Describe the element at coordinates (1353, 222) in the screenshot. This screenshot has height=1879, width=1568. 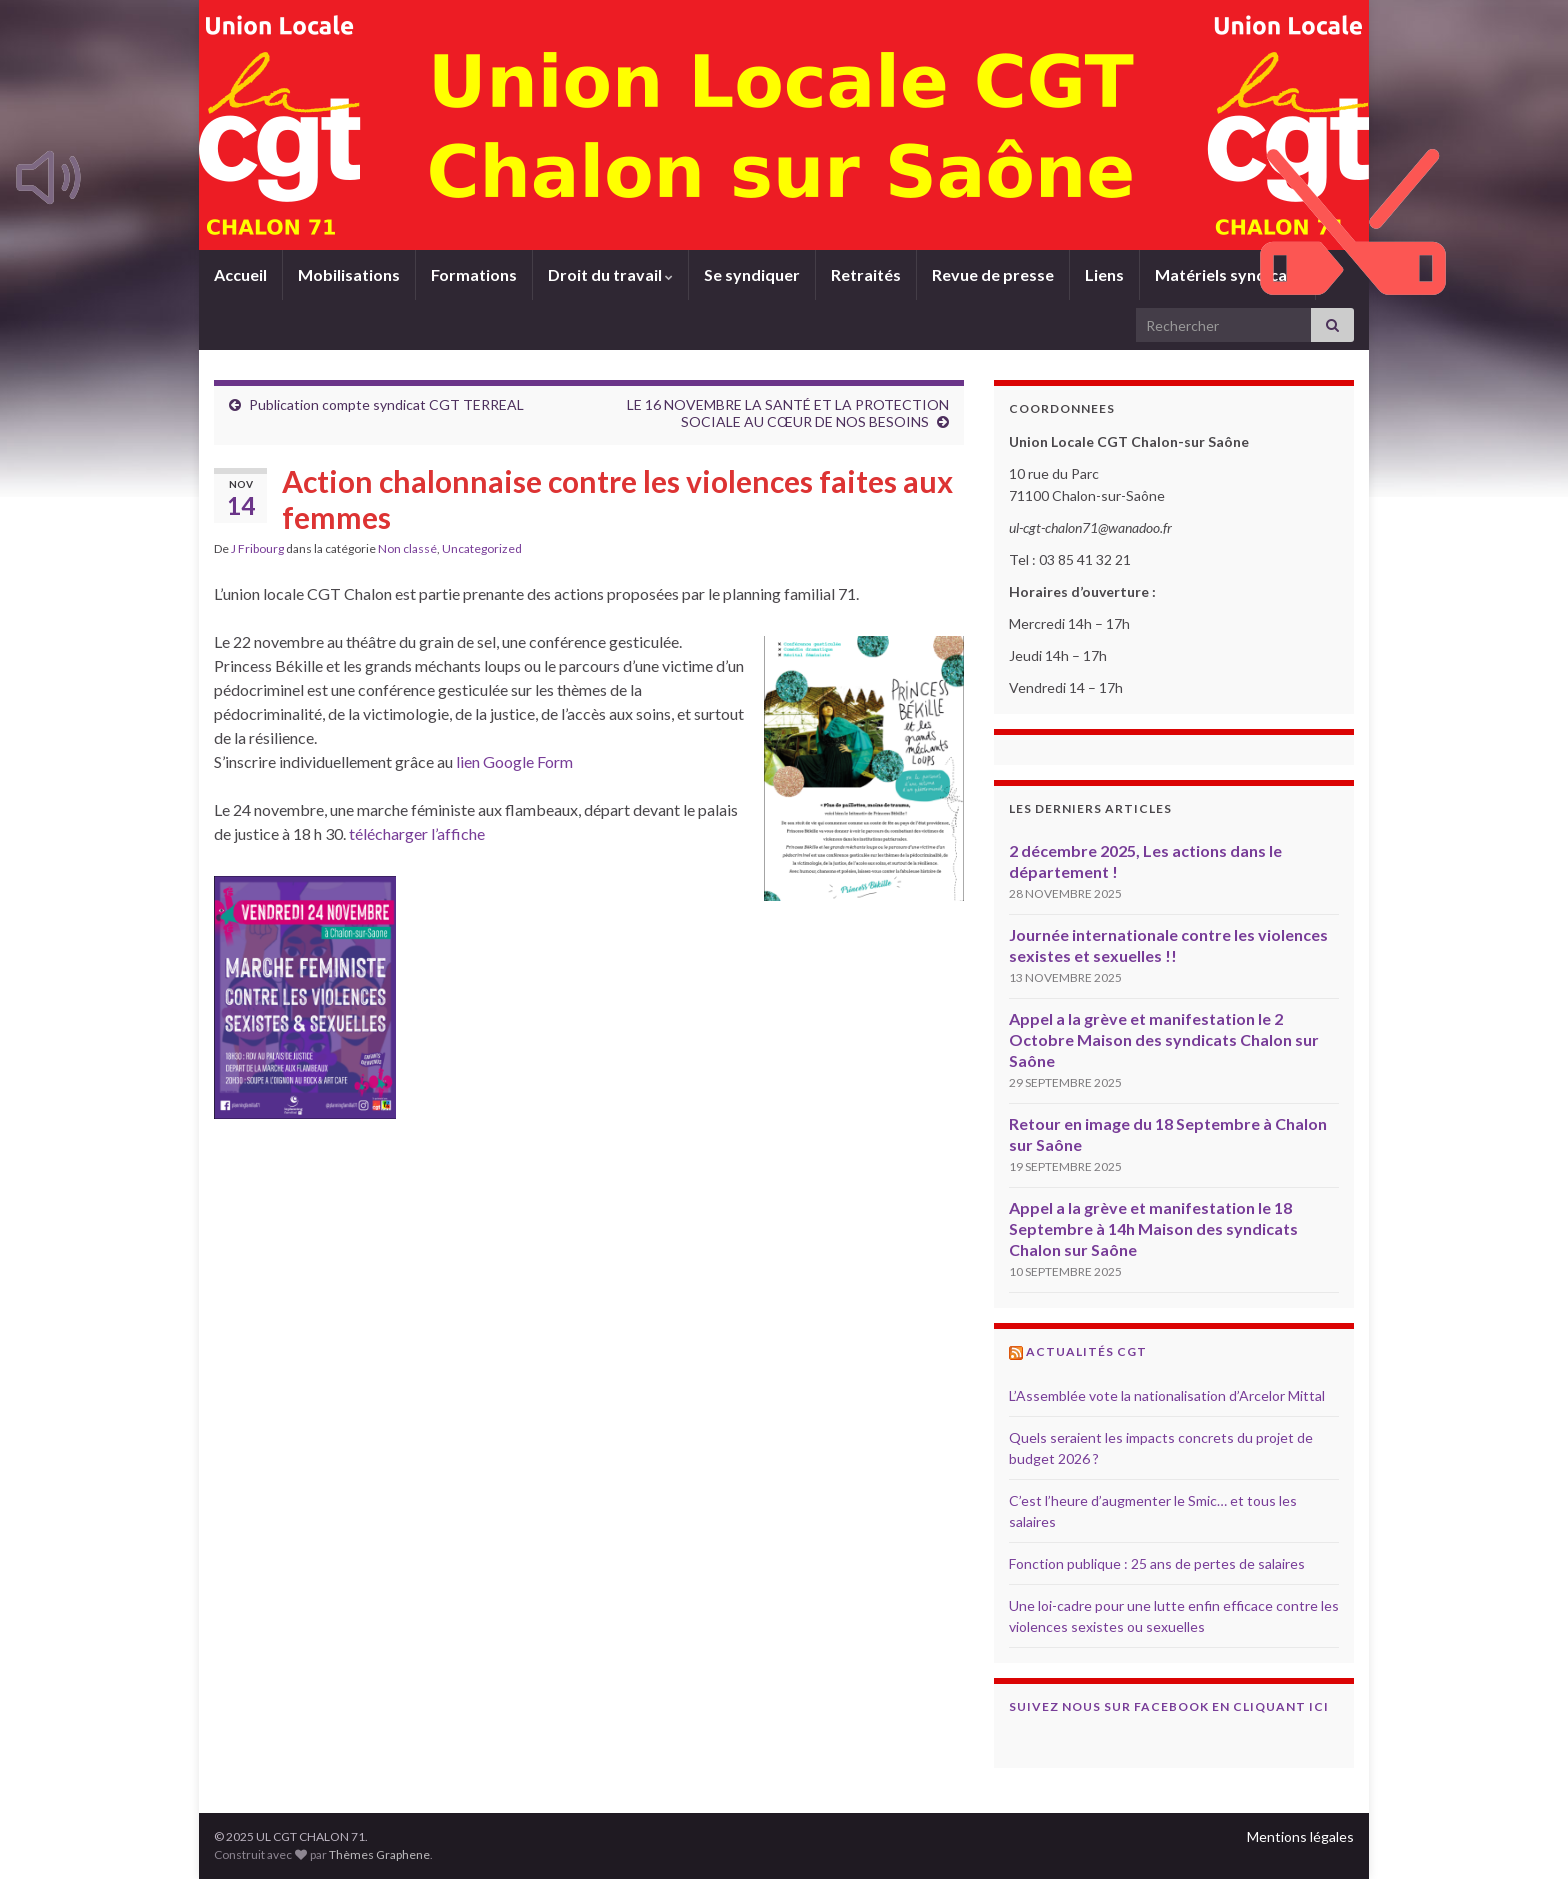
I see `view hockey scores or stats` at that location.